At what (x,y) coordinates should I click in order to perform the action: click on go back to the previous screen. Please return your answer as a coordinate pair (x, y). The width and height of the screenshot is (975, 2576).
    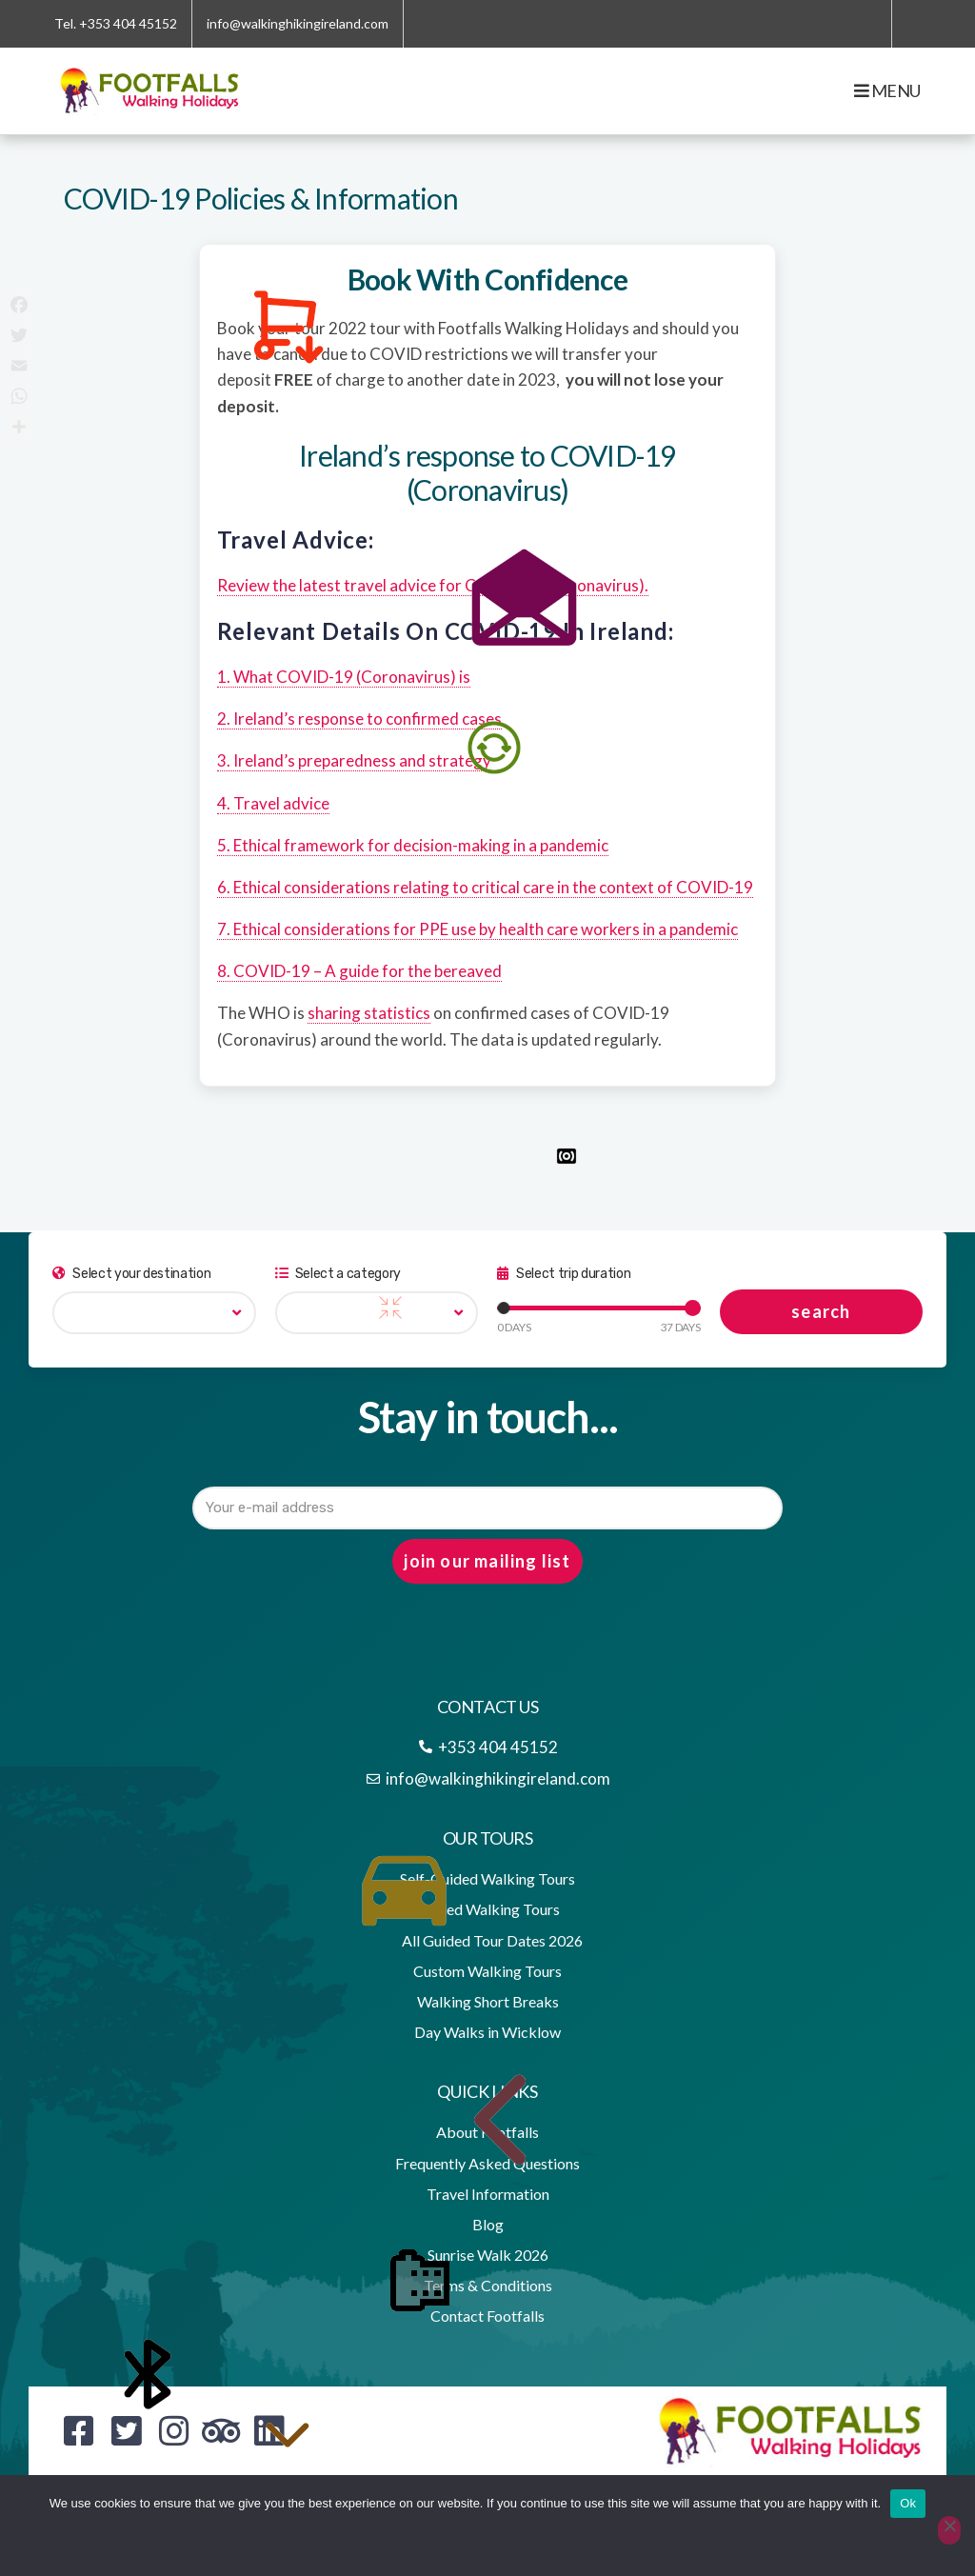
    Looking at the image, I should click on (500, 2120).